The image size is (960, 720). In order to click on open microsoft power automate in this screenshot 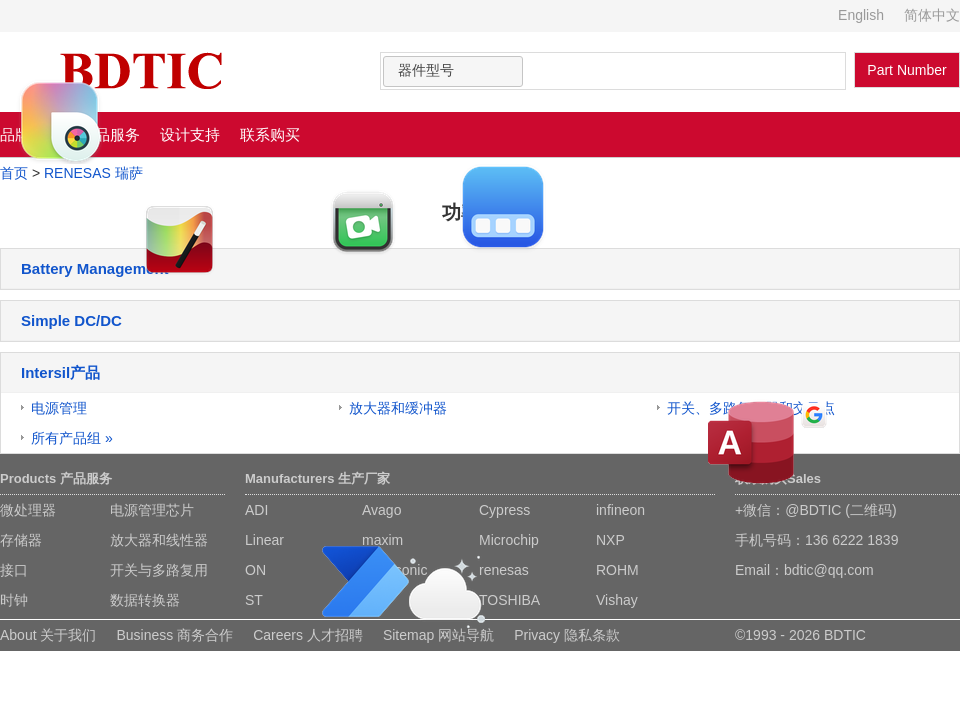, I will do `click(365, 581)`.